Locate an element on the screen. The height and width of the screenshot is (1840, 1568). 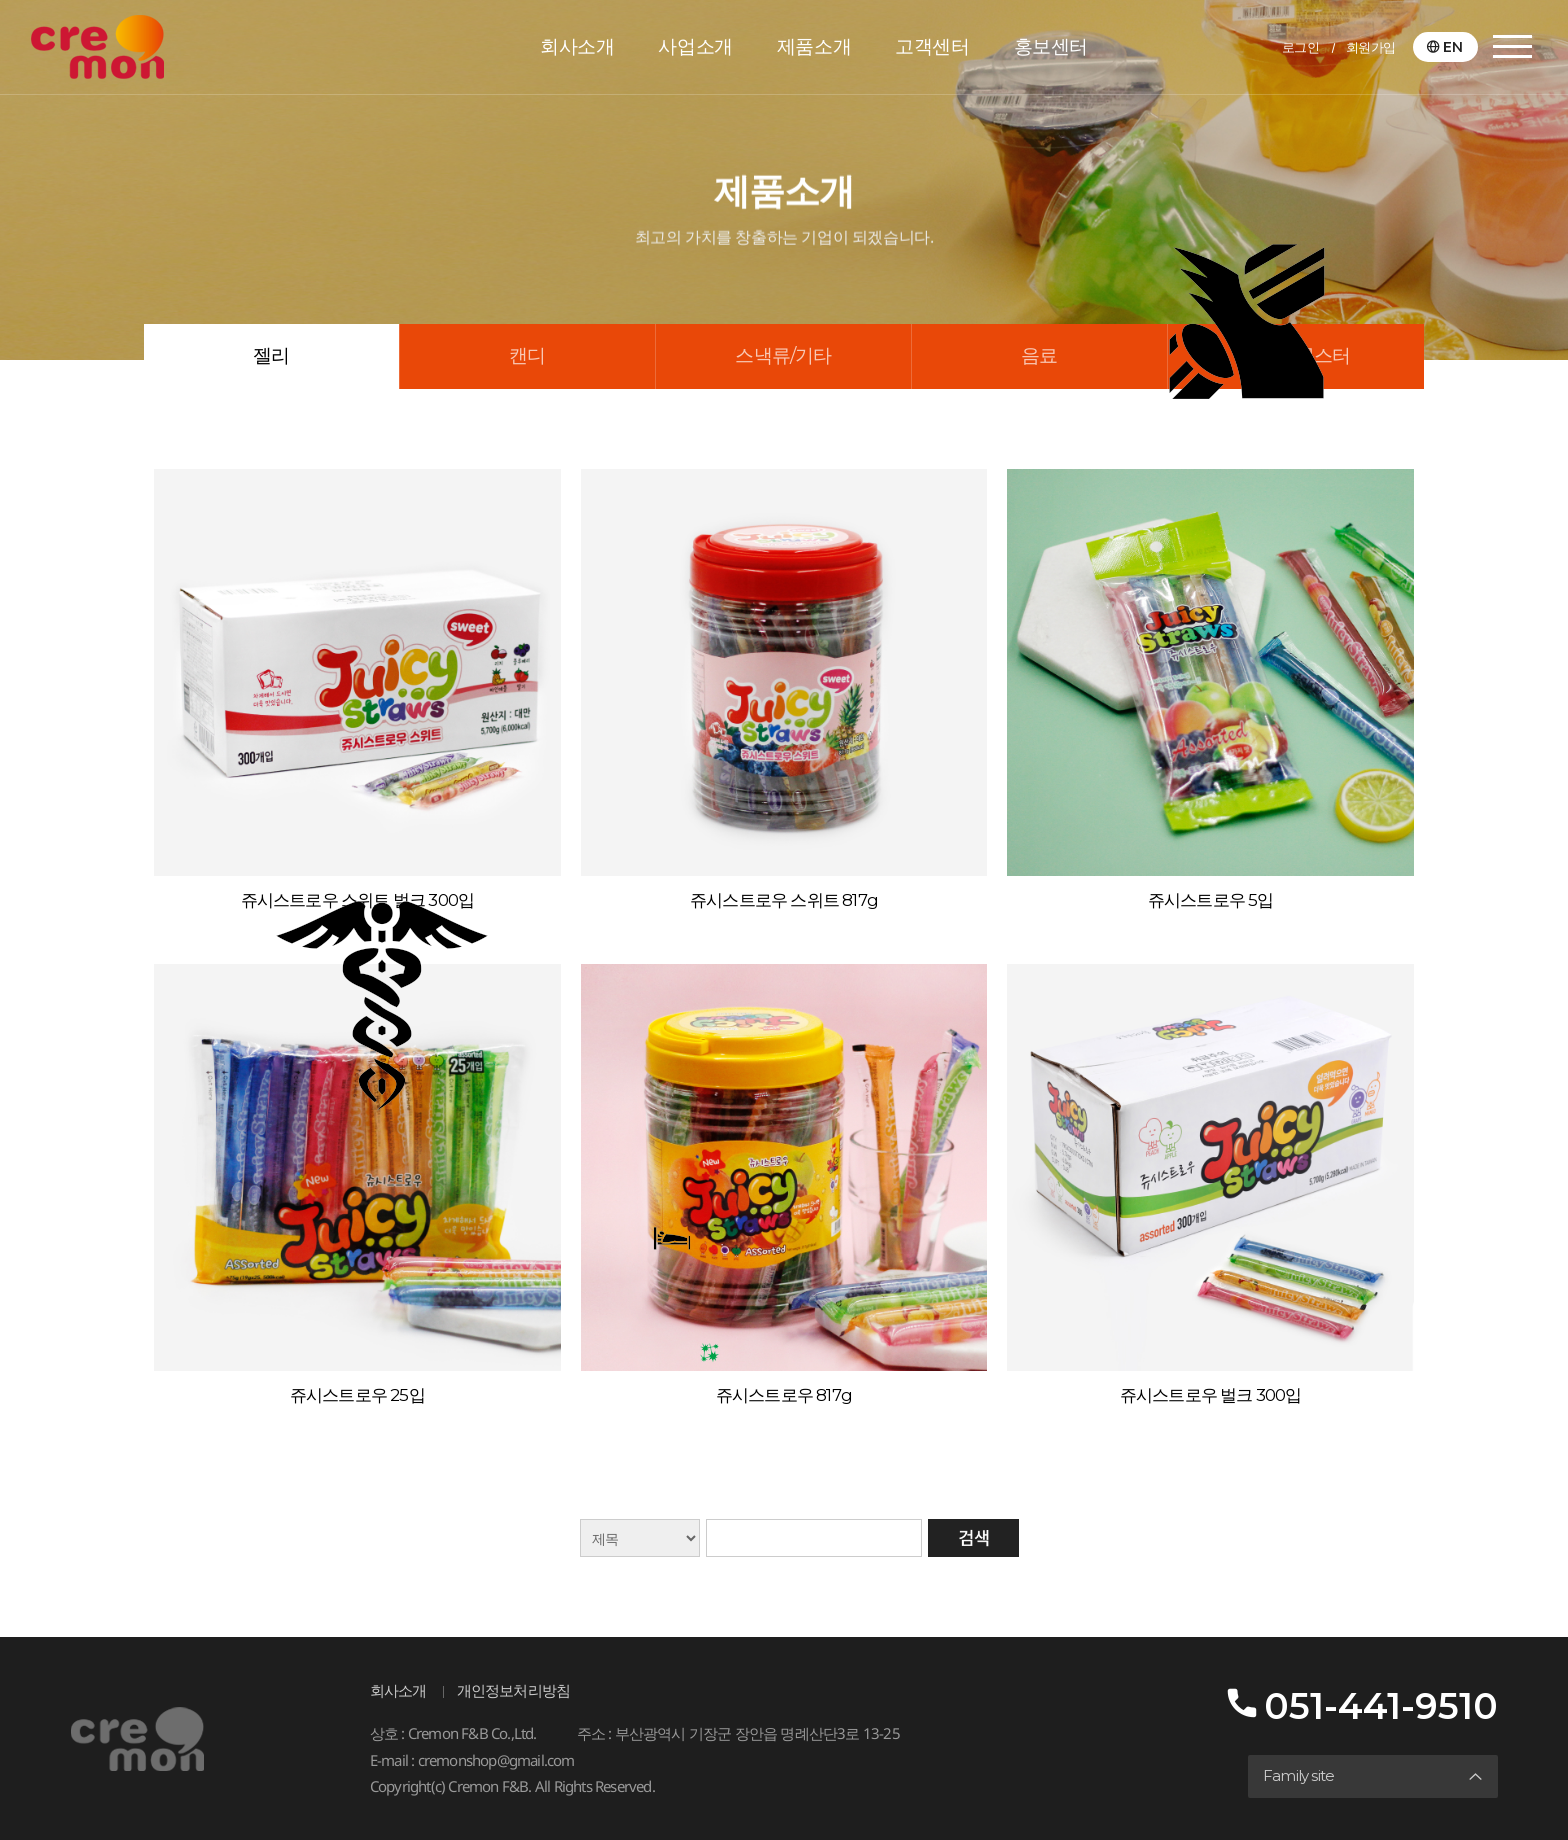
access health or medical features is located at coordinates (382, 1006).